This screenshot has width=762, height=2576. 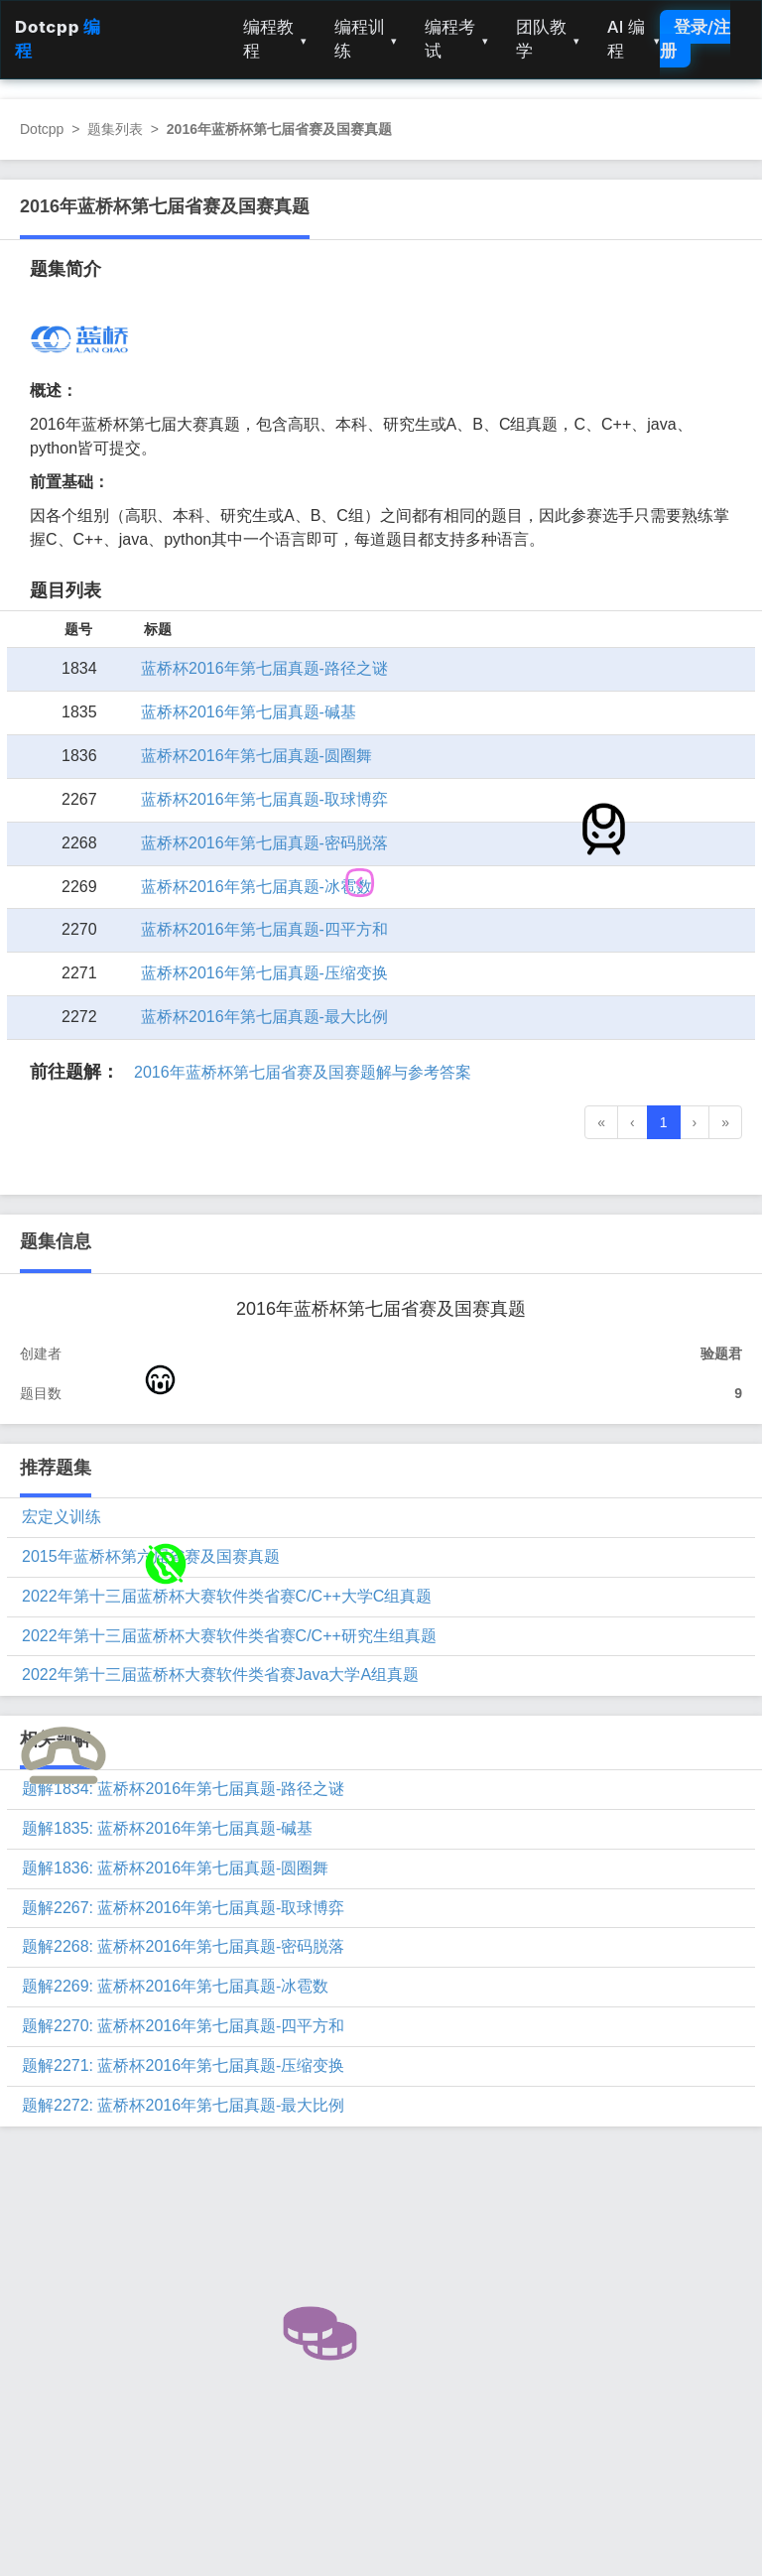 What do you see at coordinates (166, 1564) in the screenshot?
I see `mute or disable hearing assistance features` at bounding box center [166, 1564].